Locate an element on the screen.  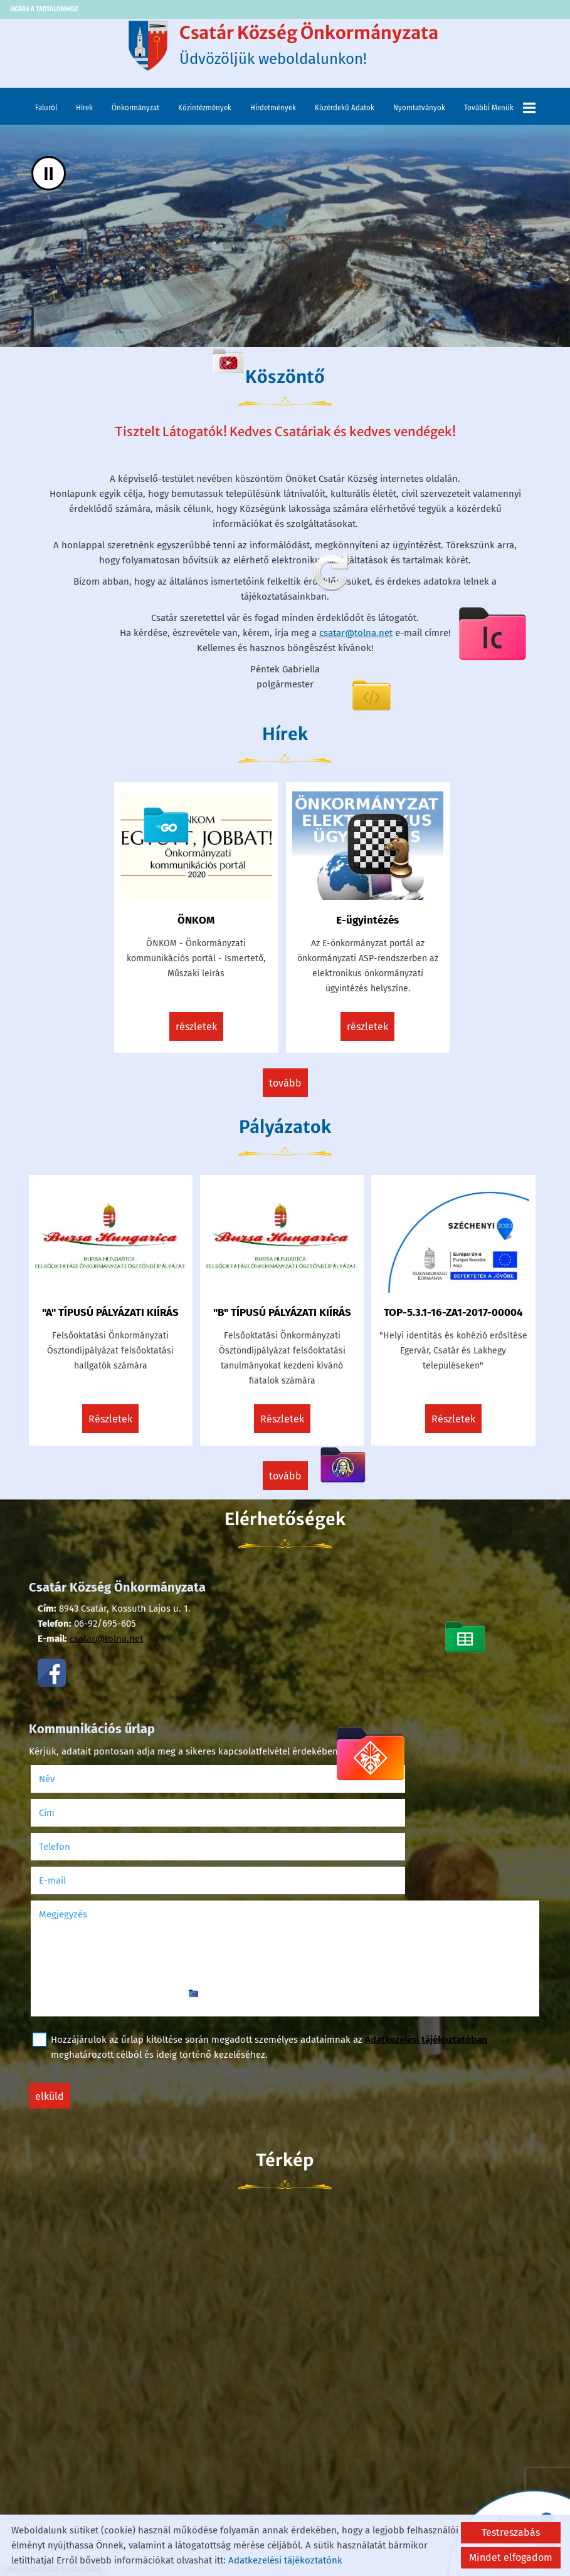
open HP Omen gaming software folder is located at coordinates (370, 1755).